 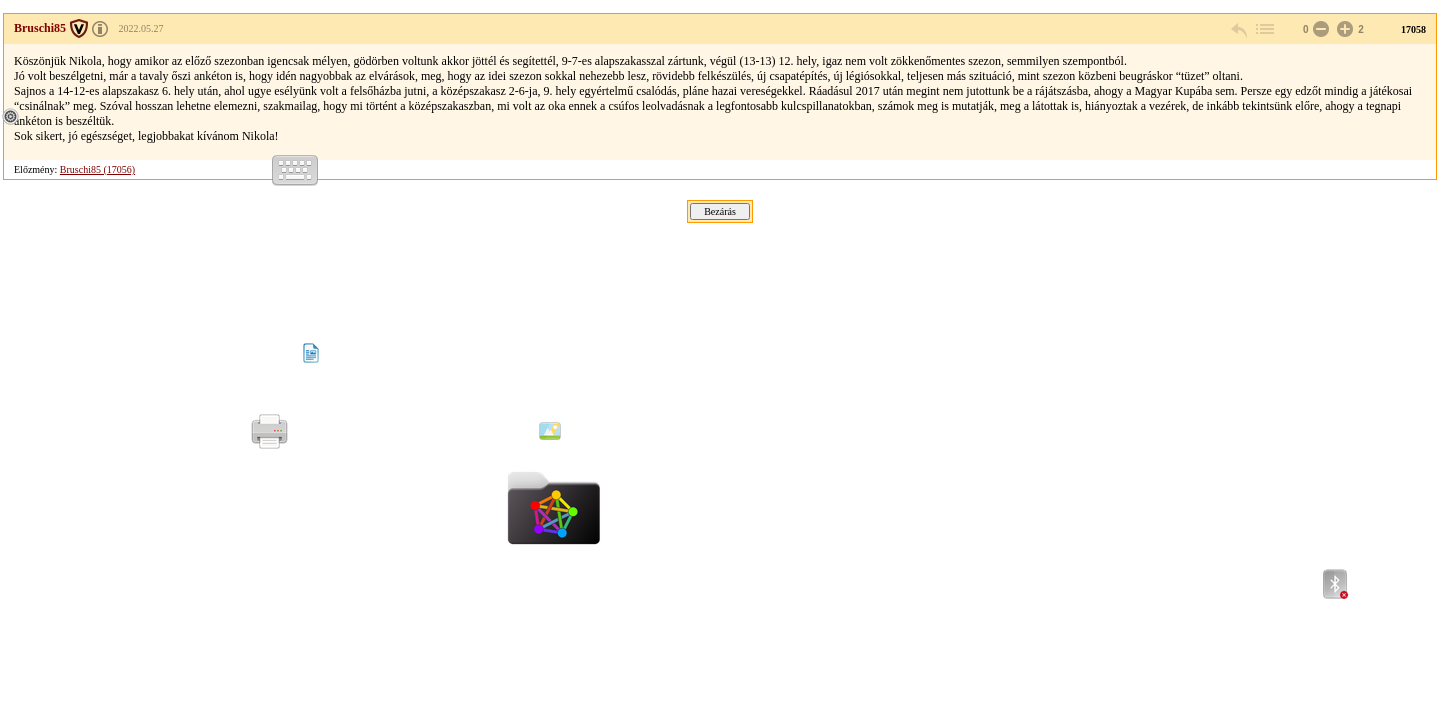 What do you see at coordinates (311, 353) in the screenshot?
I see `open a libreoffice writer document` at bounding box center [311, 353].